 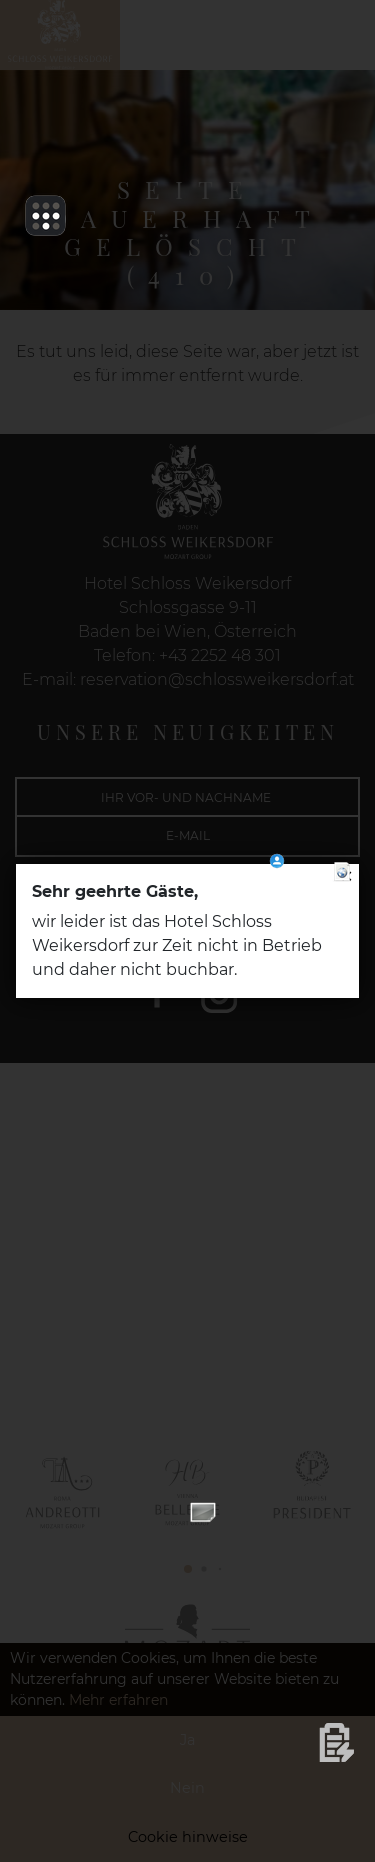 I want to click on indicates a missing or unavailable image, so click(x=203, y=1513).